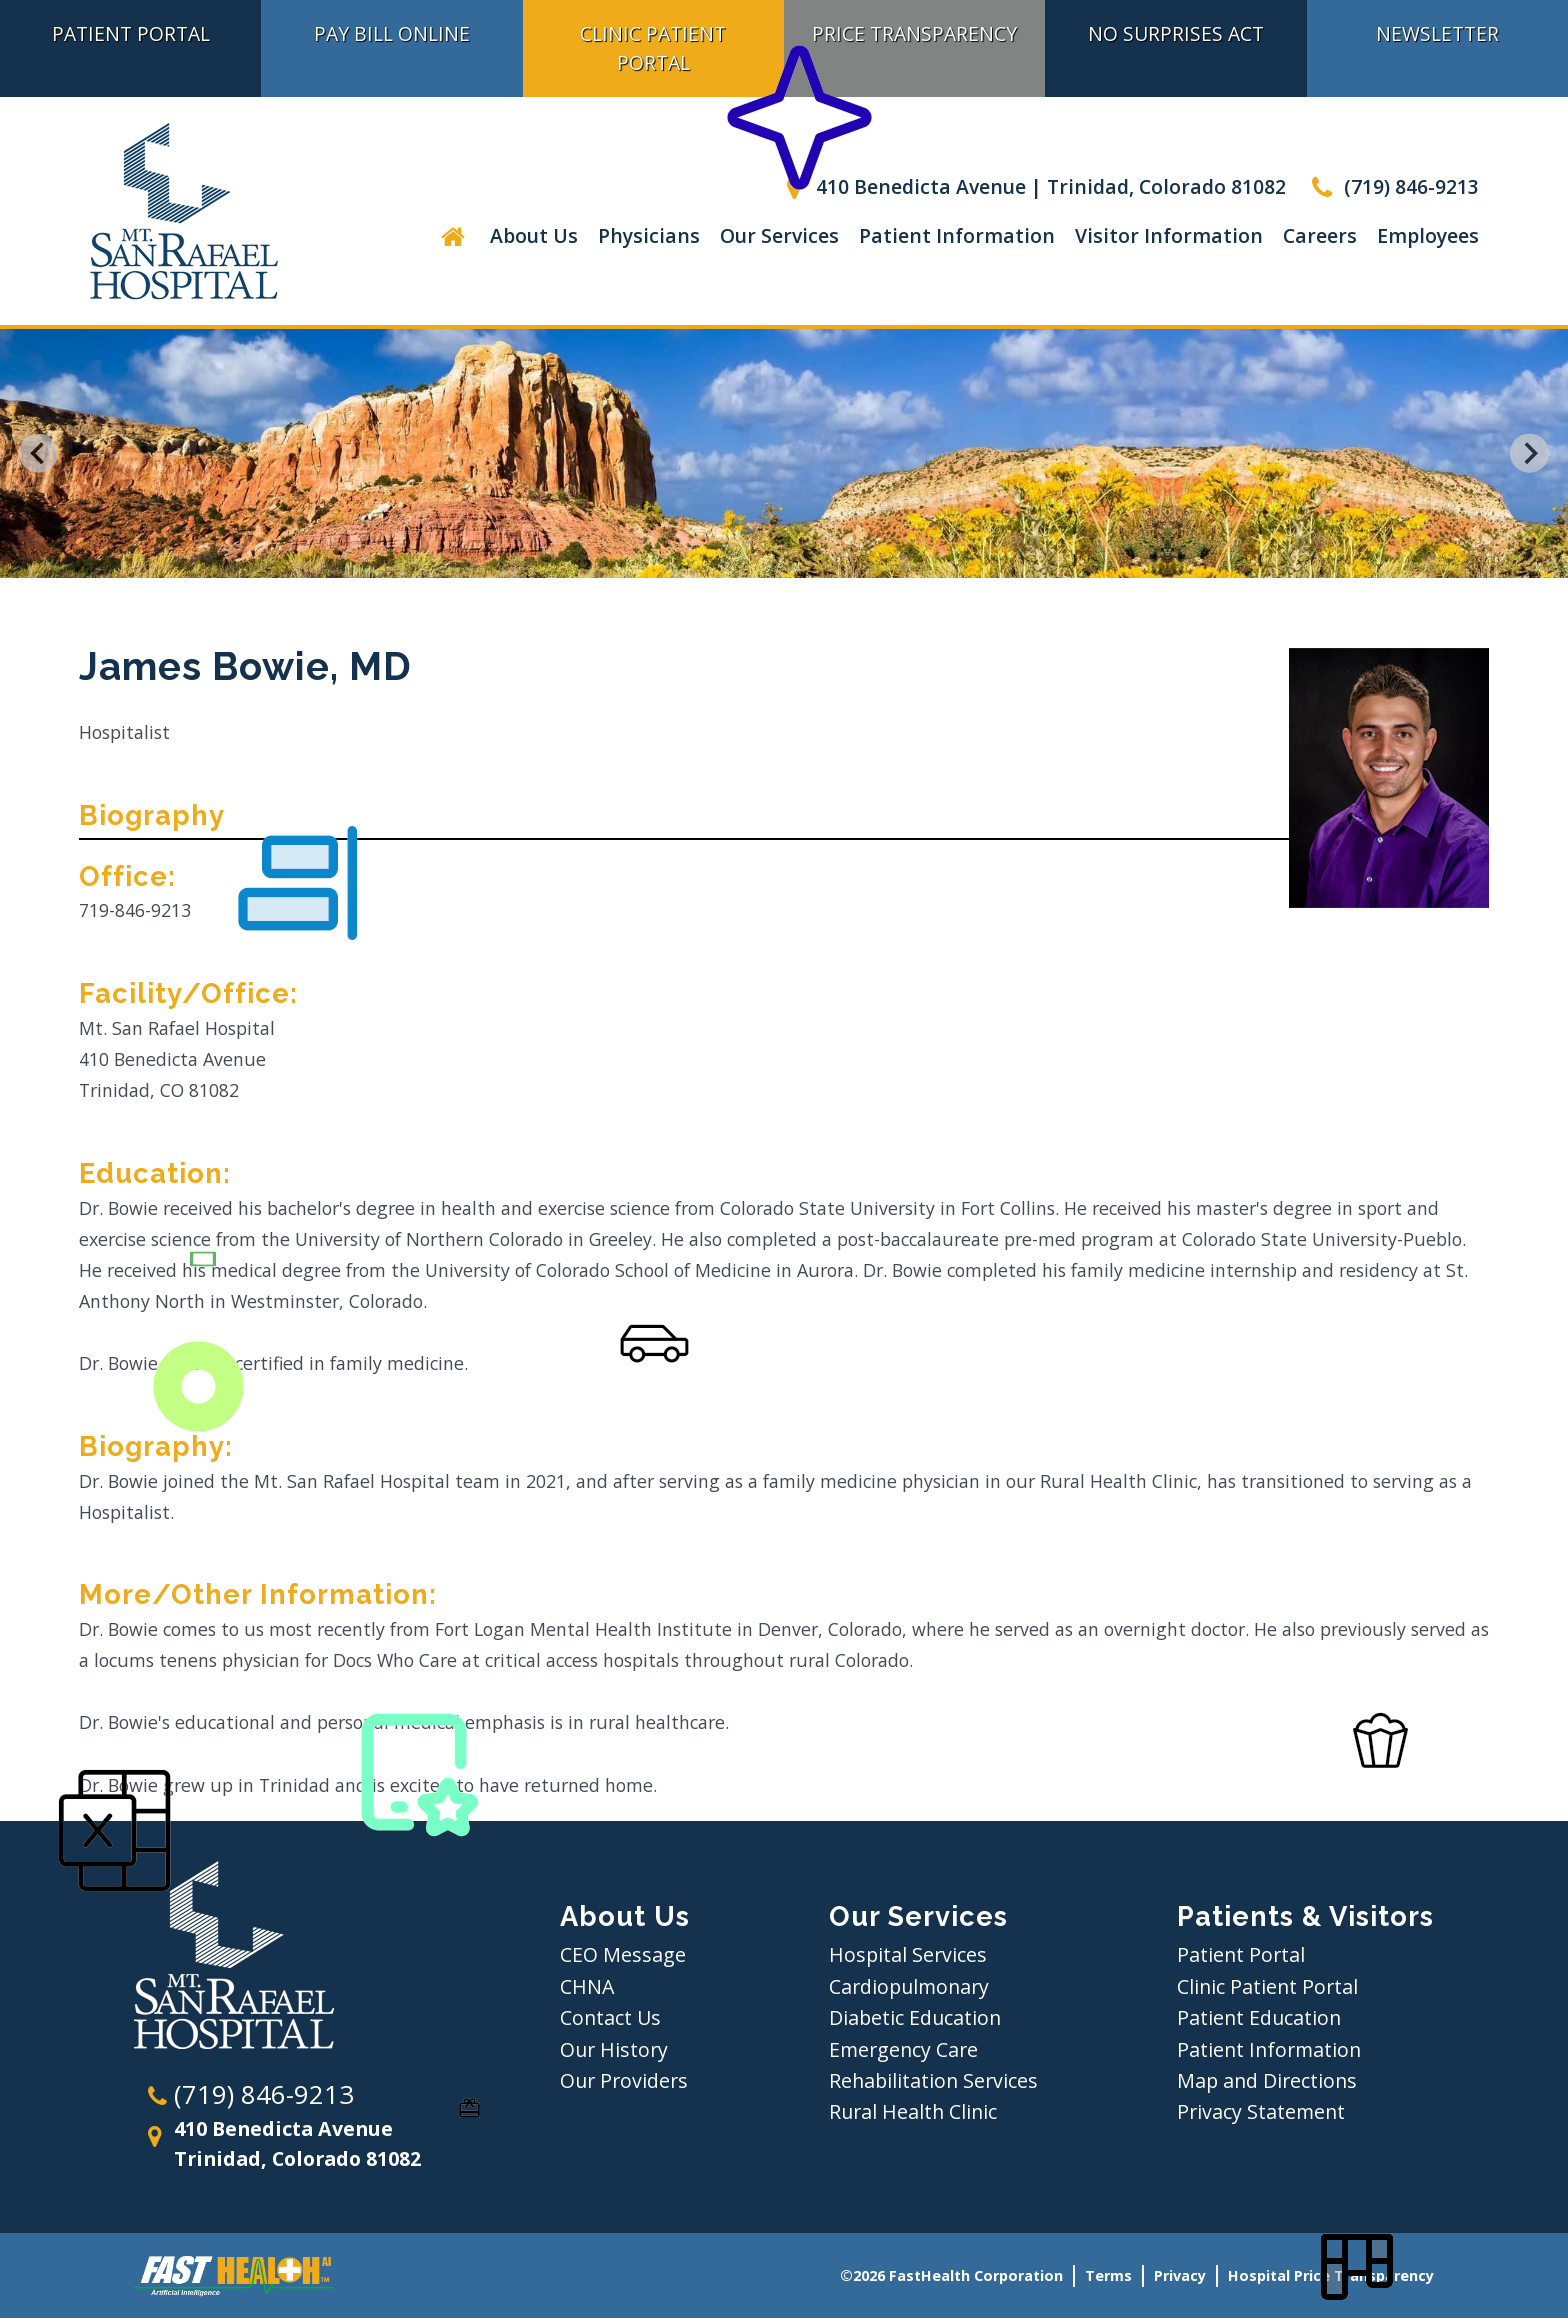 Image resolution: width=1568 pixels, height=2318 pixels. I want to click on mark this iPad as a favorite device, so click(414, 1772).